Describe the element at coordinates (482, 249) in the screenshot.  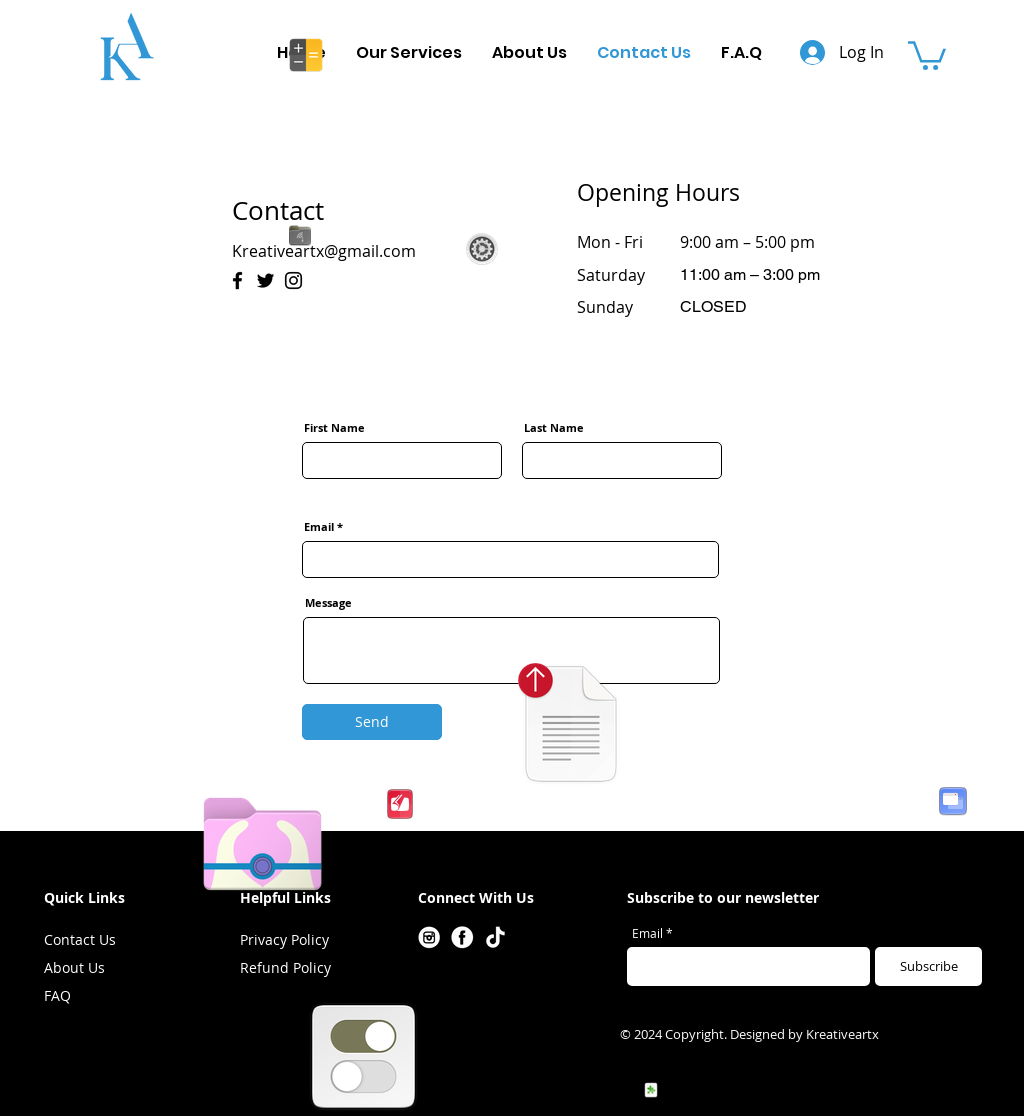
I see `open system settings` at that location.